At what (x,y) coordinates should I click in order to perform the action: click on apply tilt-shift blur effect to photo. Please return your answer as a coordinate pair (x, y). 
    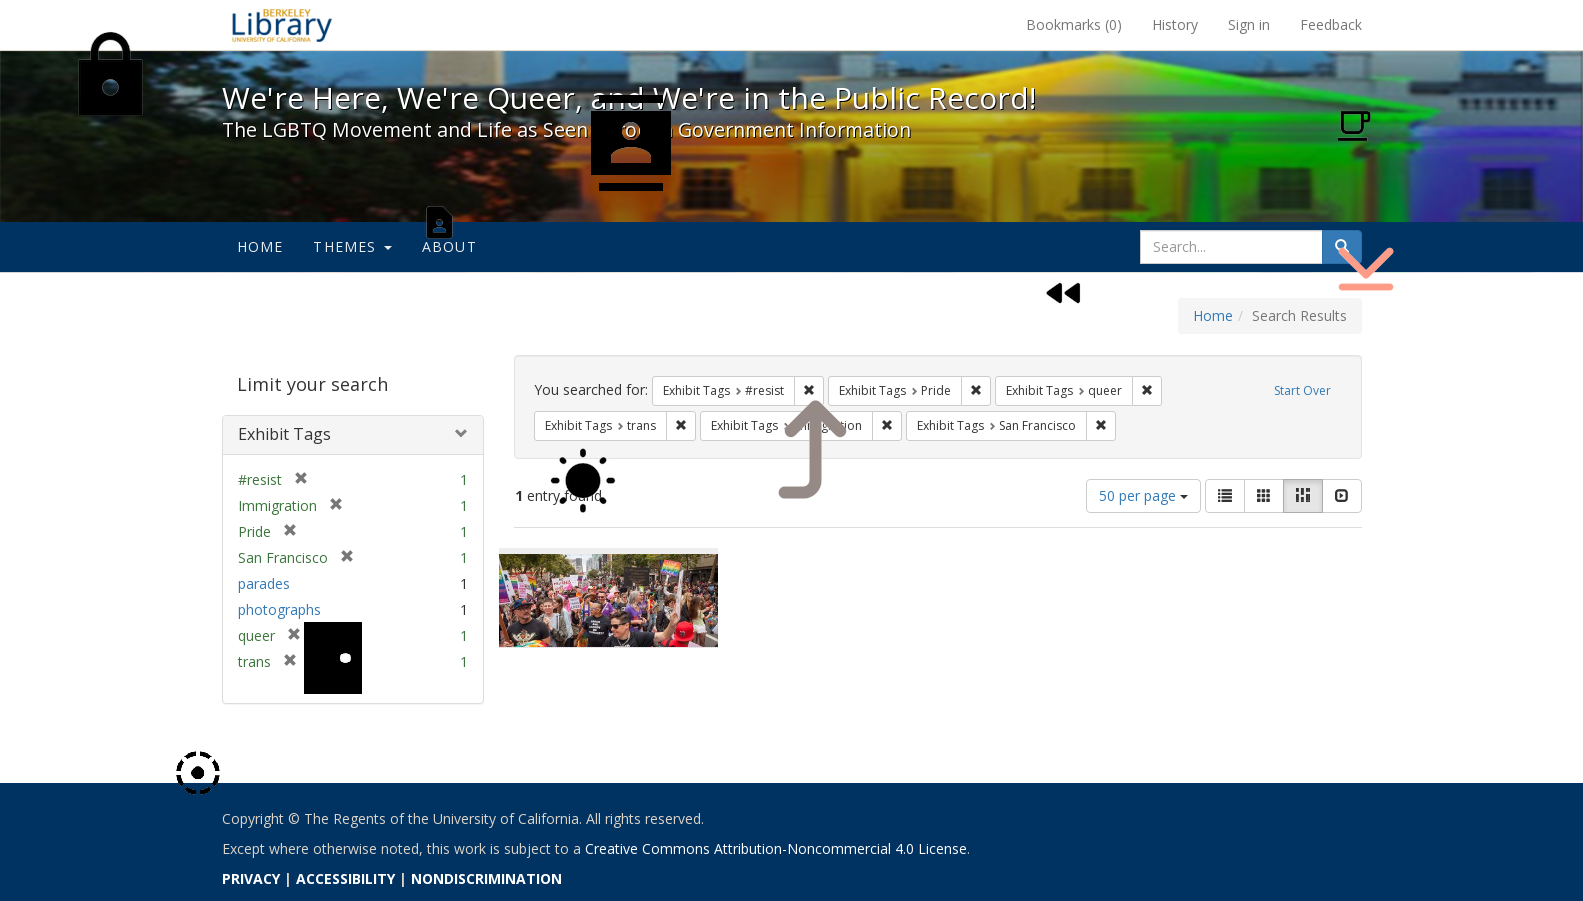
    Looking at the image, I should click on (198, 773).